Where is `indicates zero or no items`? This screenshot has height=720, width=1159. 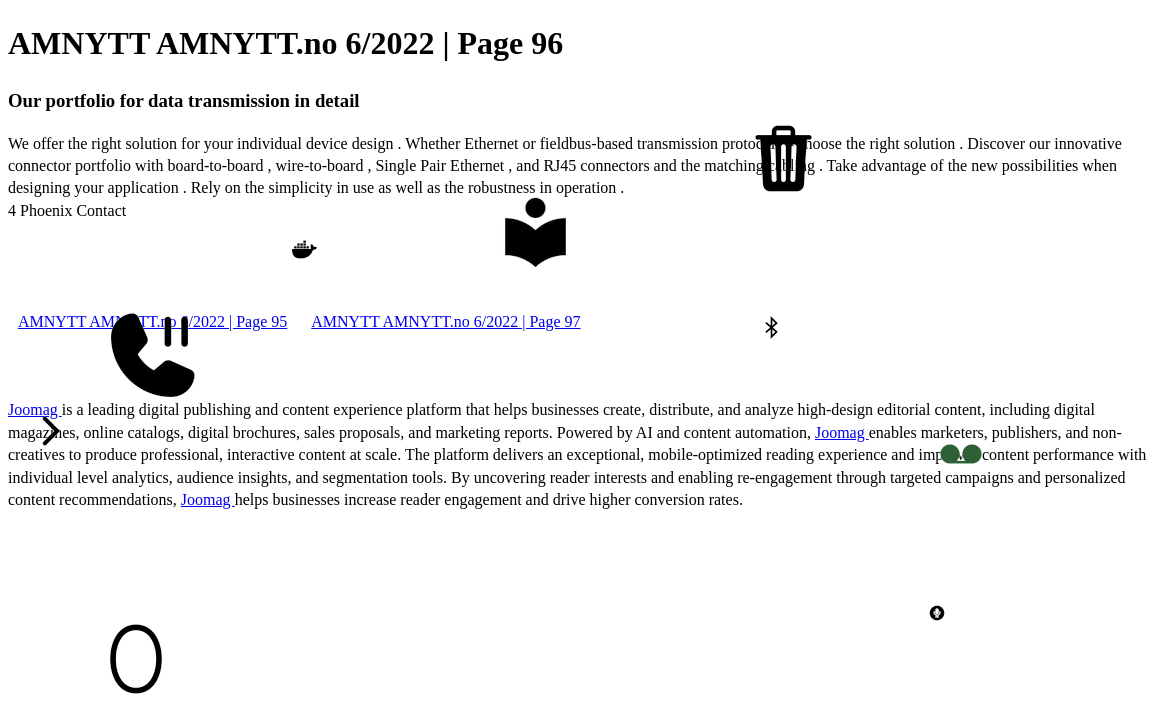 indicates zero or no items is located at coordinates (136, 659).